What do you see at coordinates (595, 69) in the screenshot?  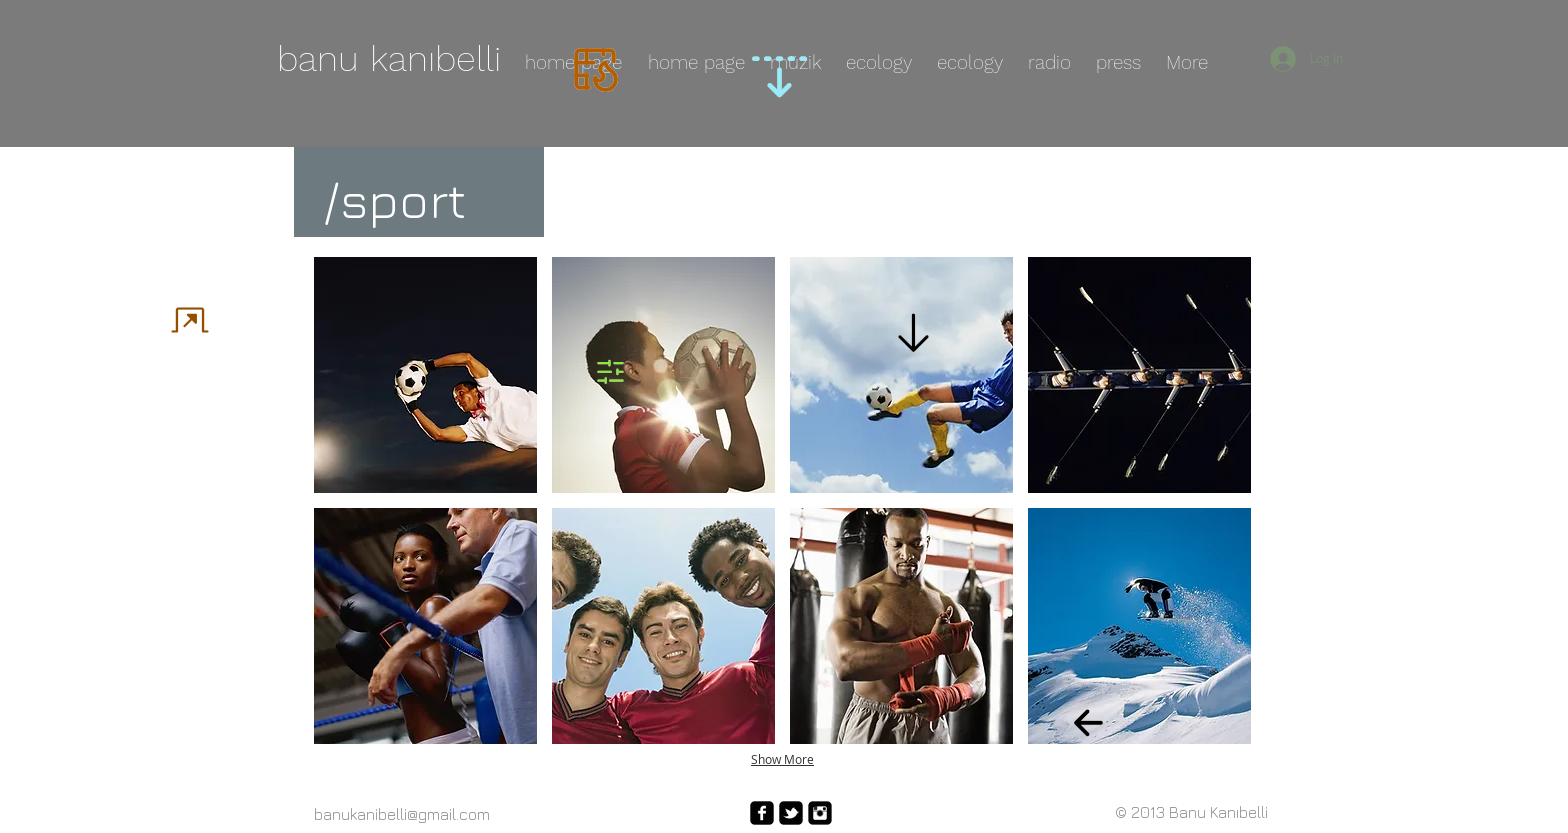 I see `firewall security settings` at bounding box center [595, 69].